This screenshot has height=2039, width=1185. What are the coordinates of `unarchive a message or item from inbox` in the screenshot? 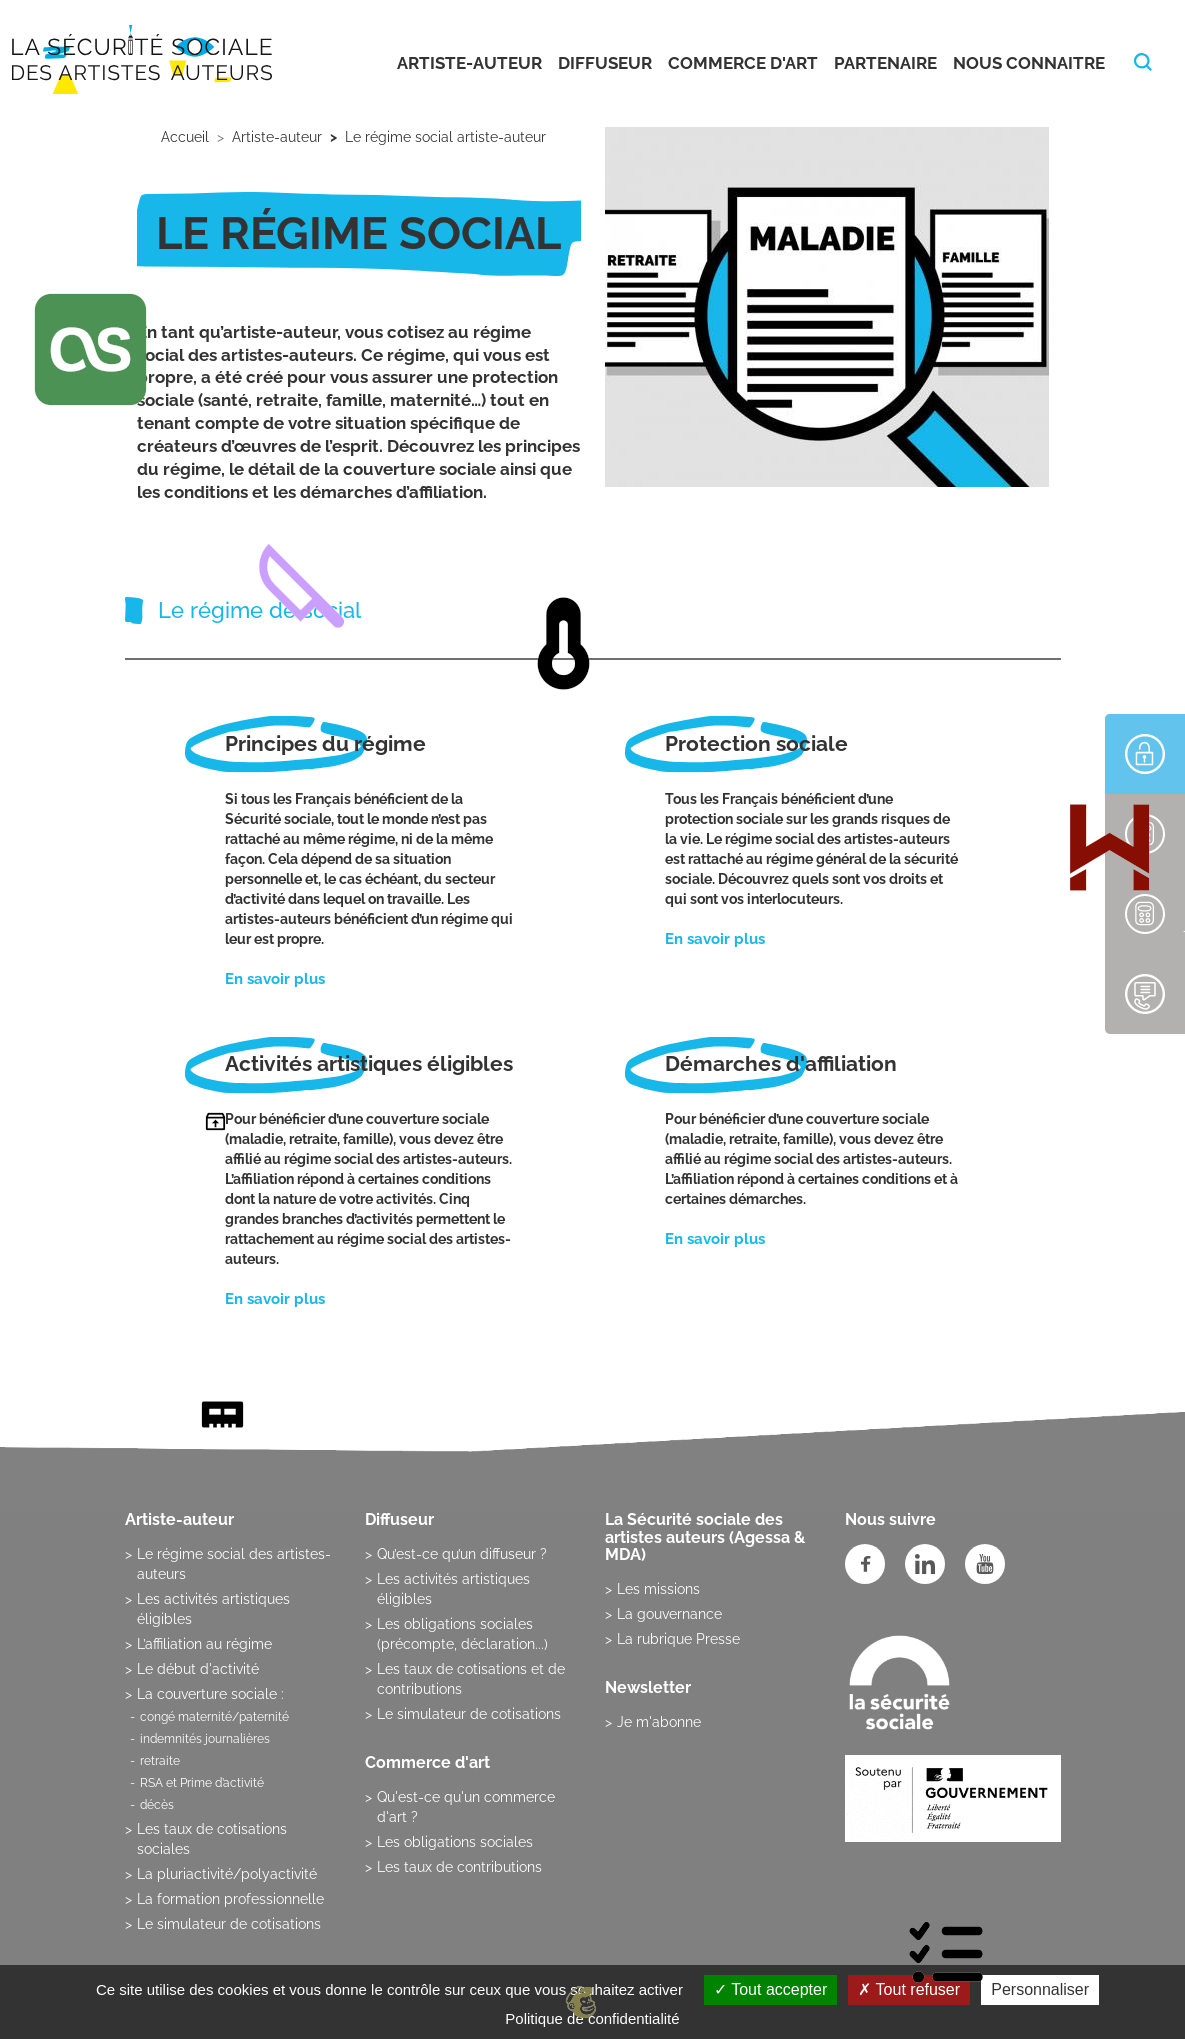 It's located at (215, 1121).